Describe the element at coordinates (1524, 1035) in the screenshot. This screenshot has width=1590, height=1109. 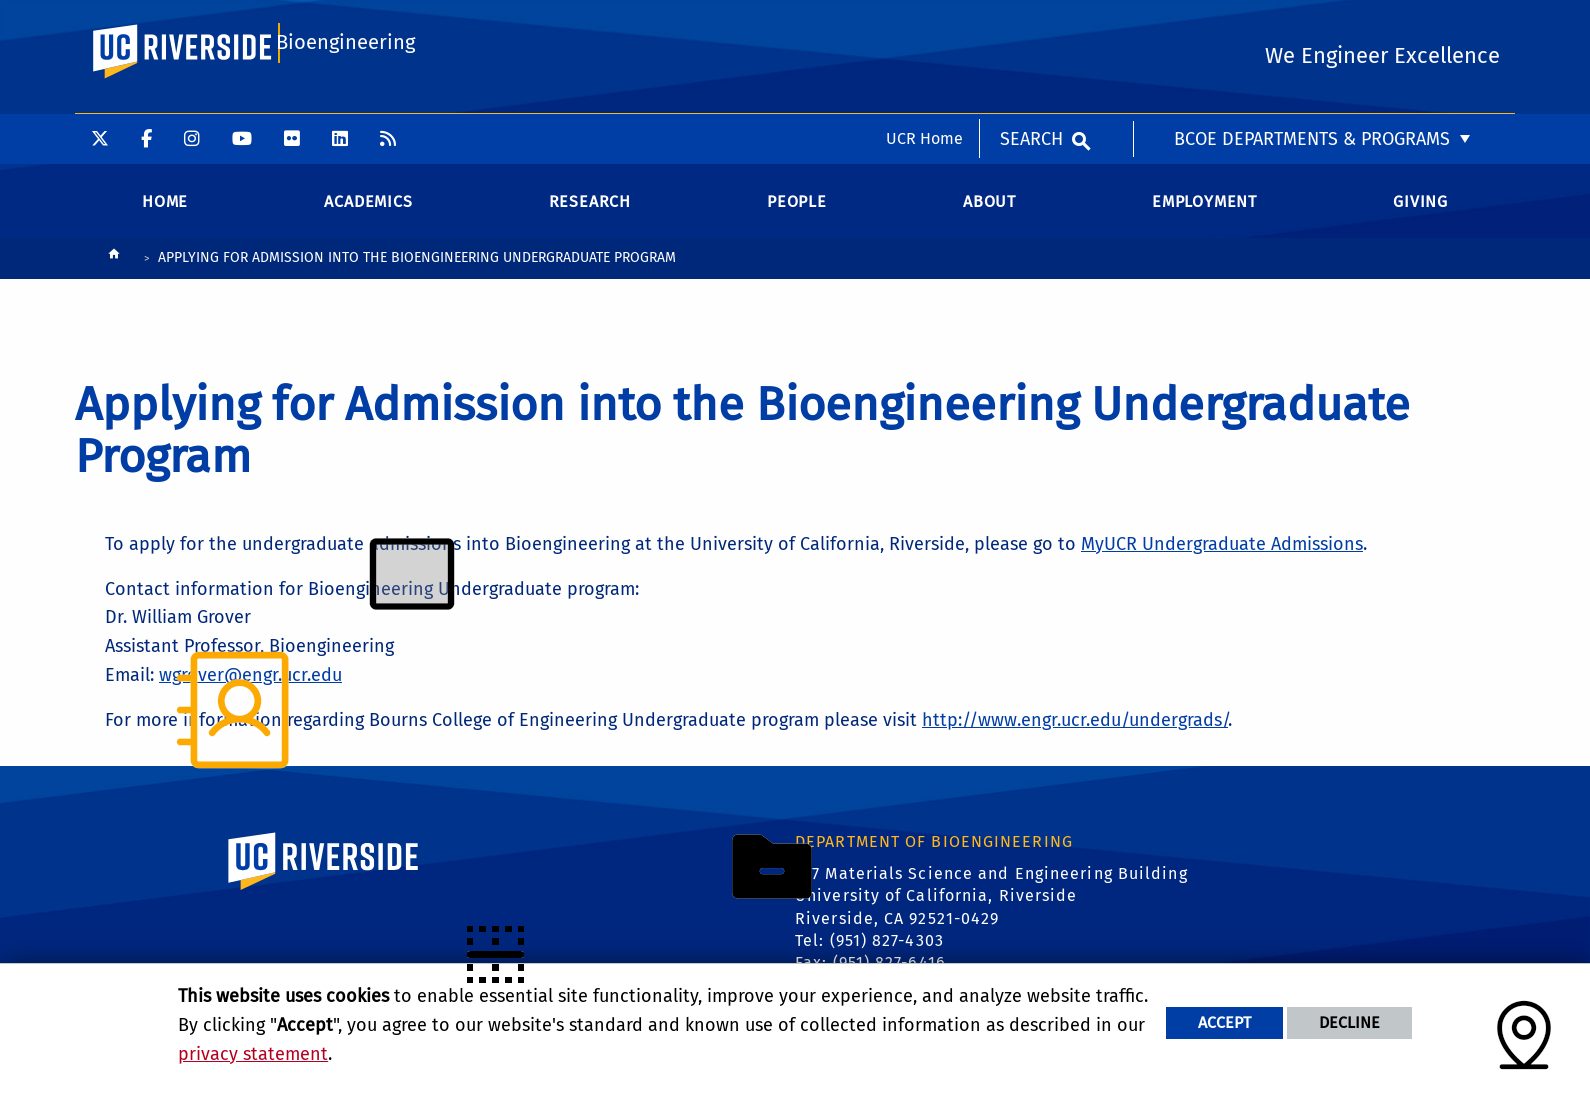
I see `view location on map` at that location.